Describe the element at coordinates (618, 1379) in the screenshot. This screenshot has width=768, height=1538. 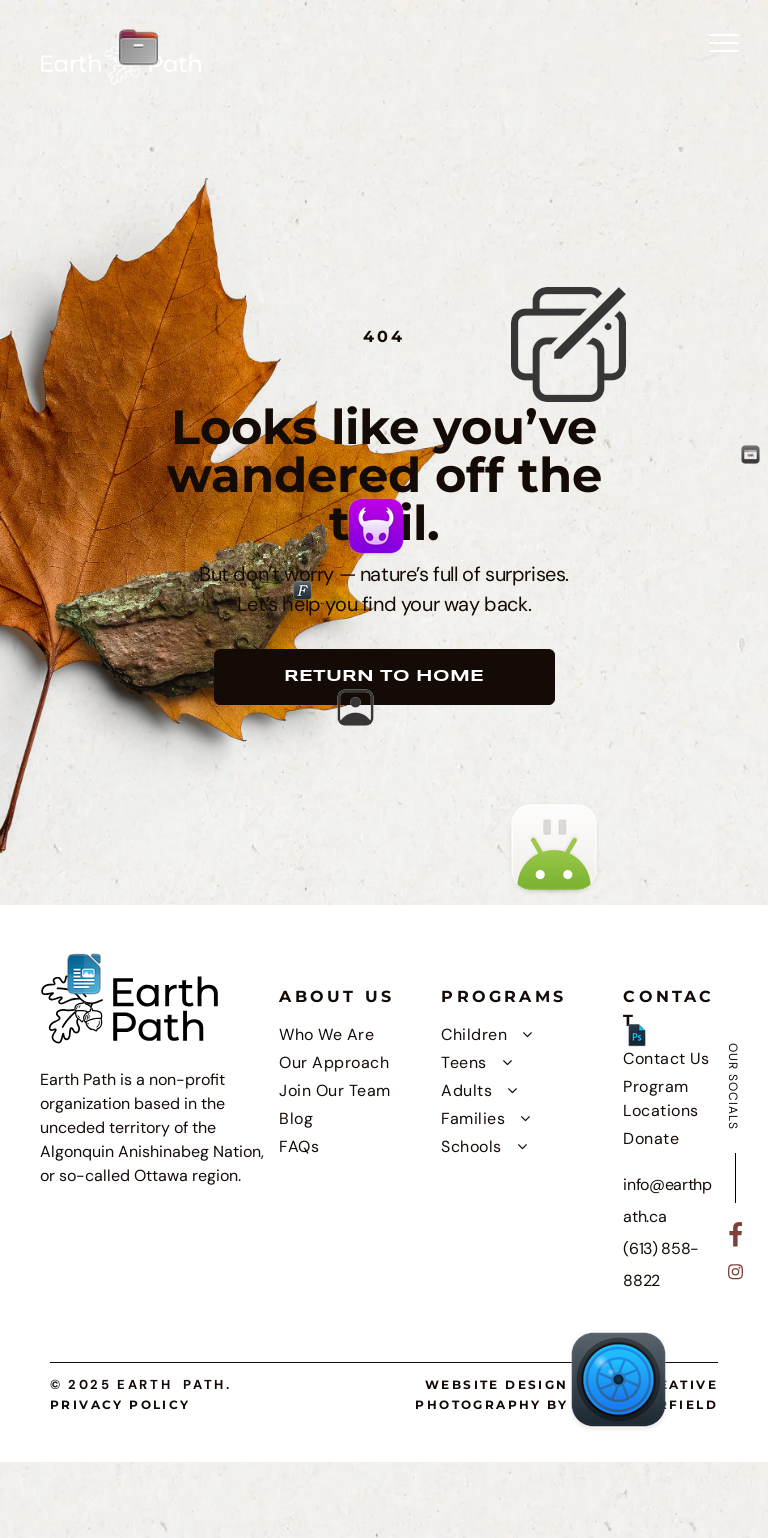
I see `open digikam photo management app` at that location.